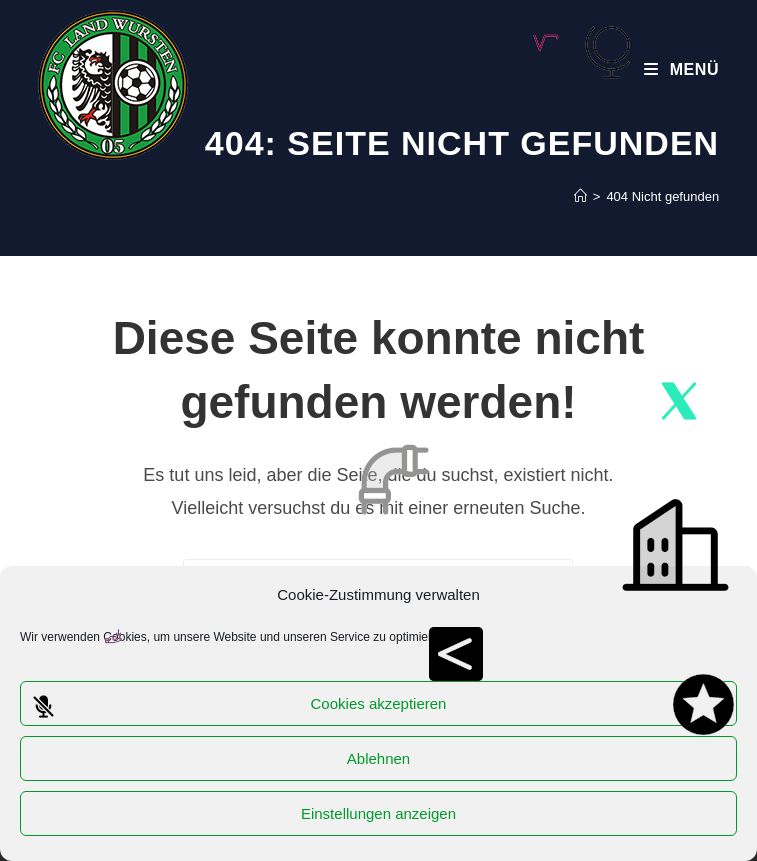  Describe the element at coordinates (456, 654) in the screenshot. I see `navigate to previous item or page` at that location.